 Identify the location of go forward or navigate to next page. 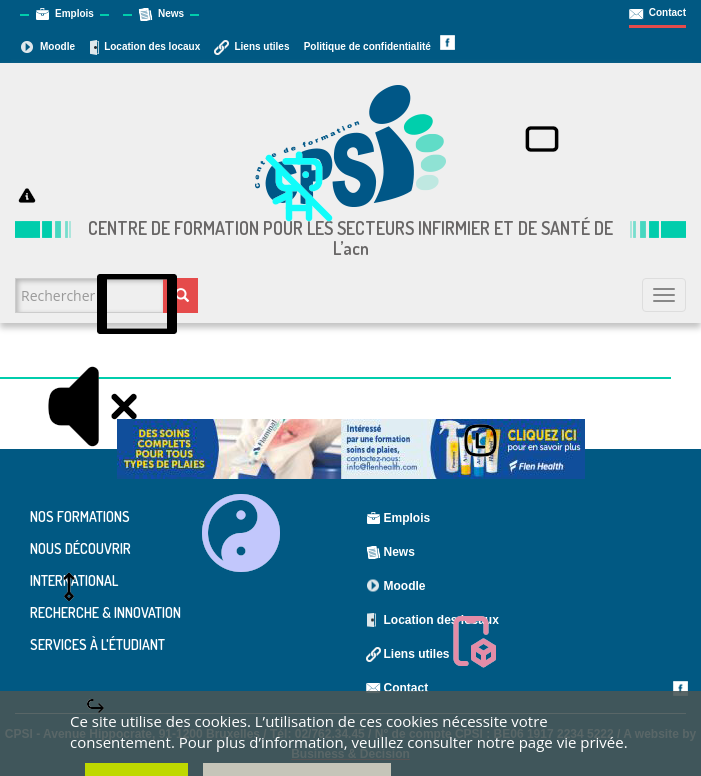
(96, 705).